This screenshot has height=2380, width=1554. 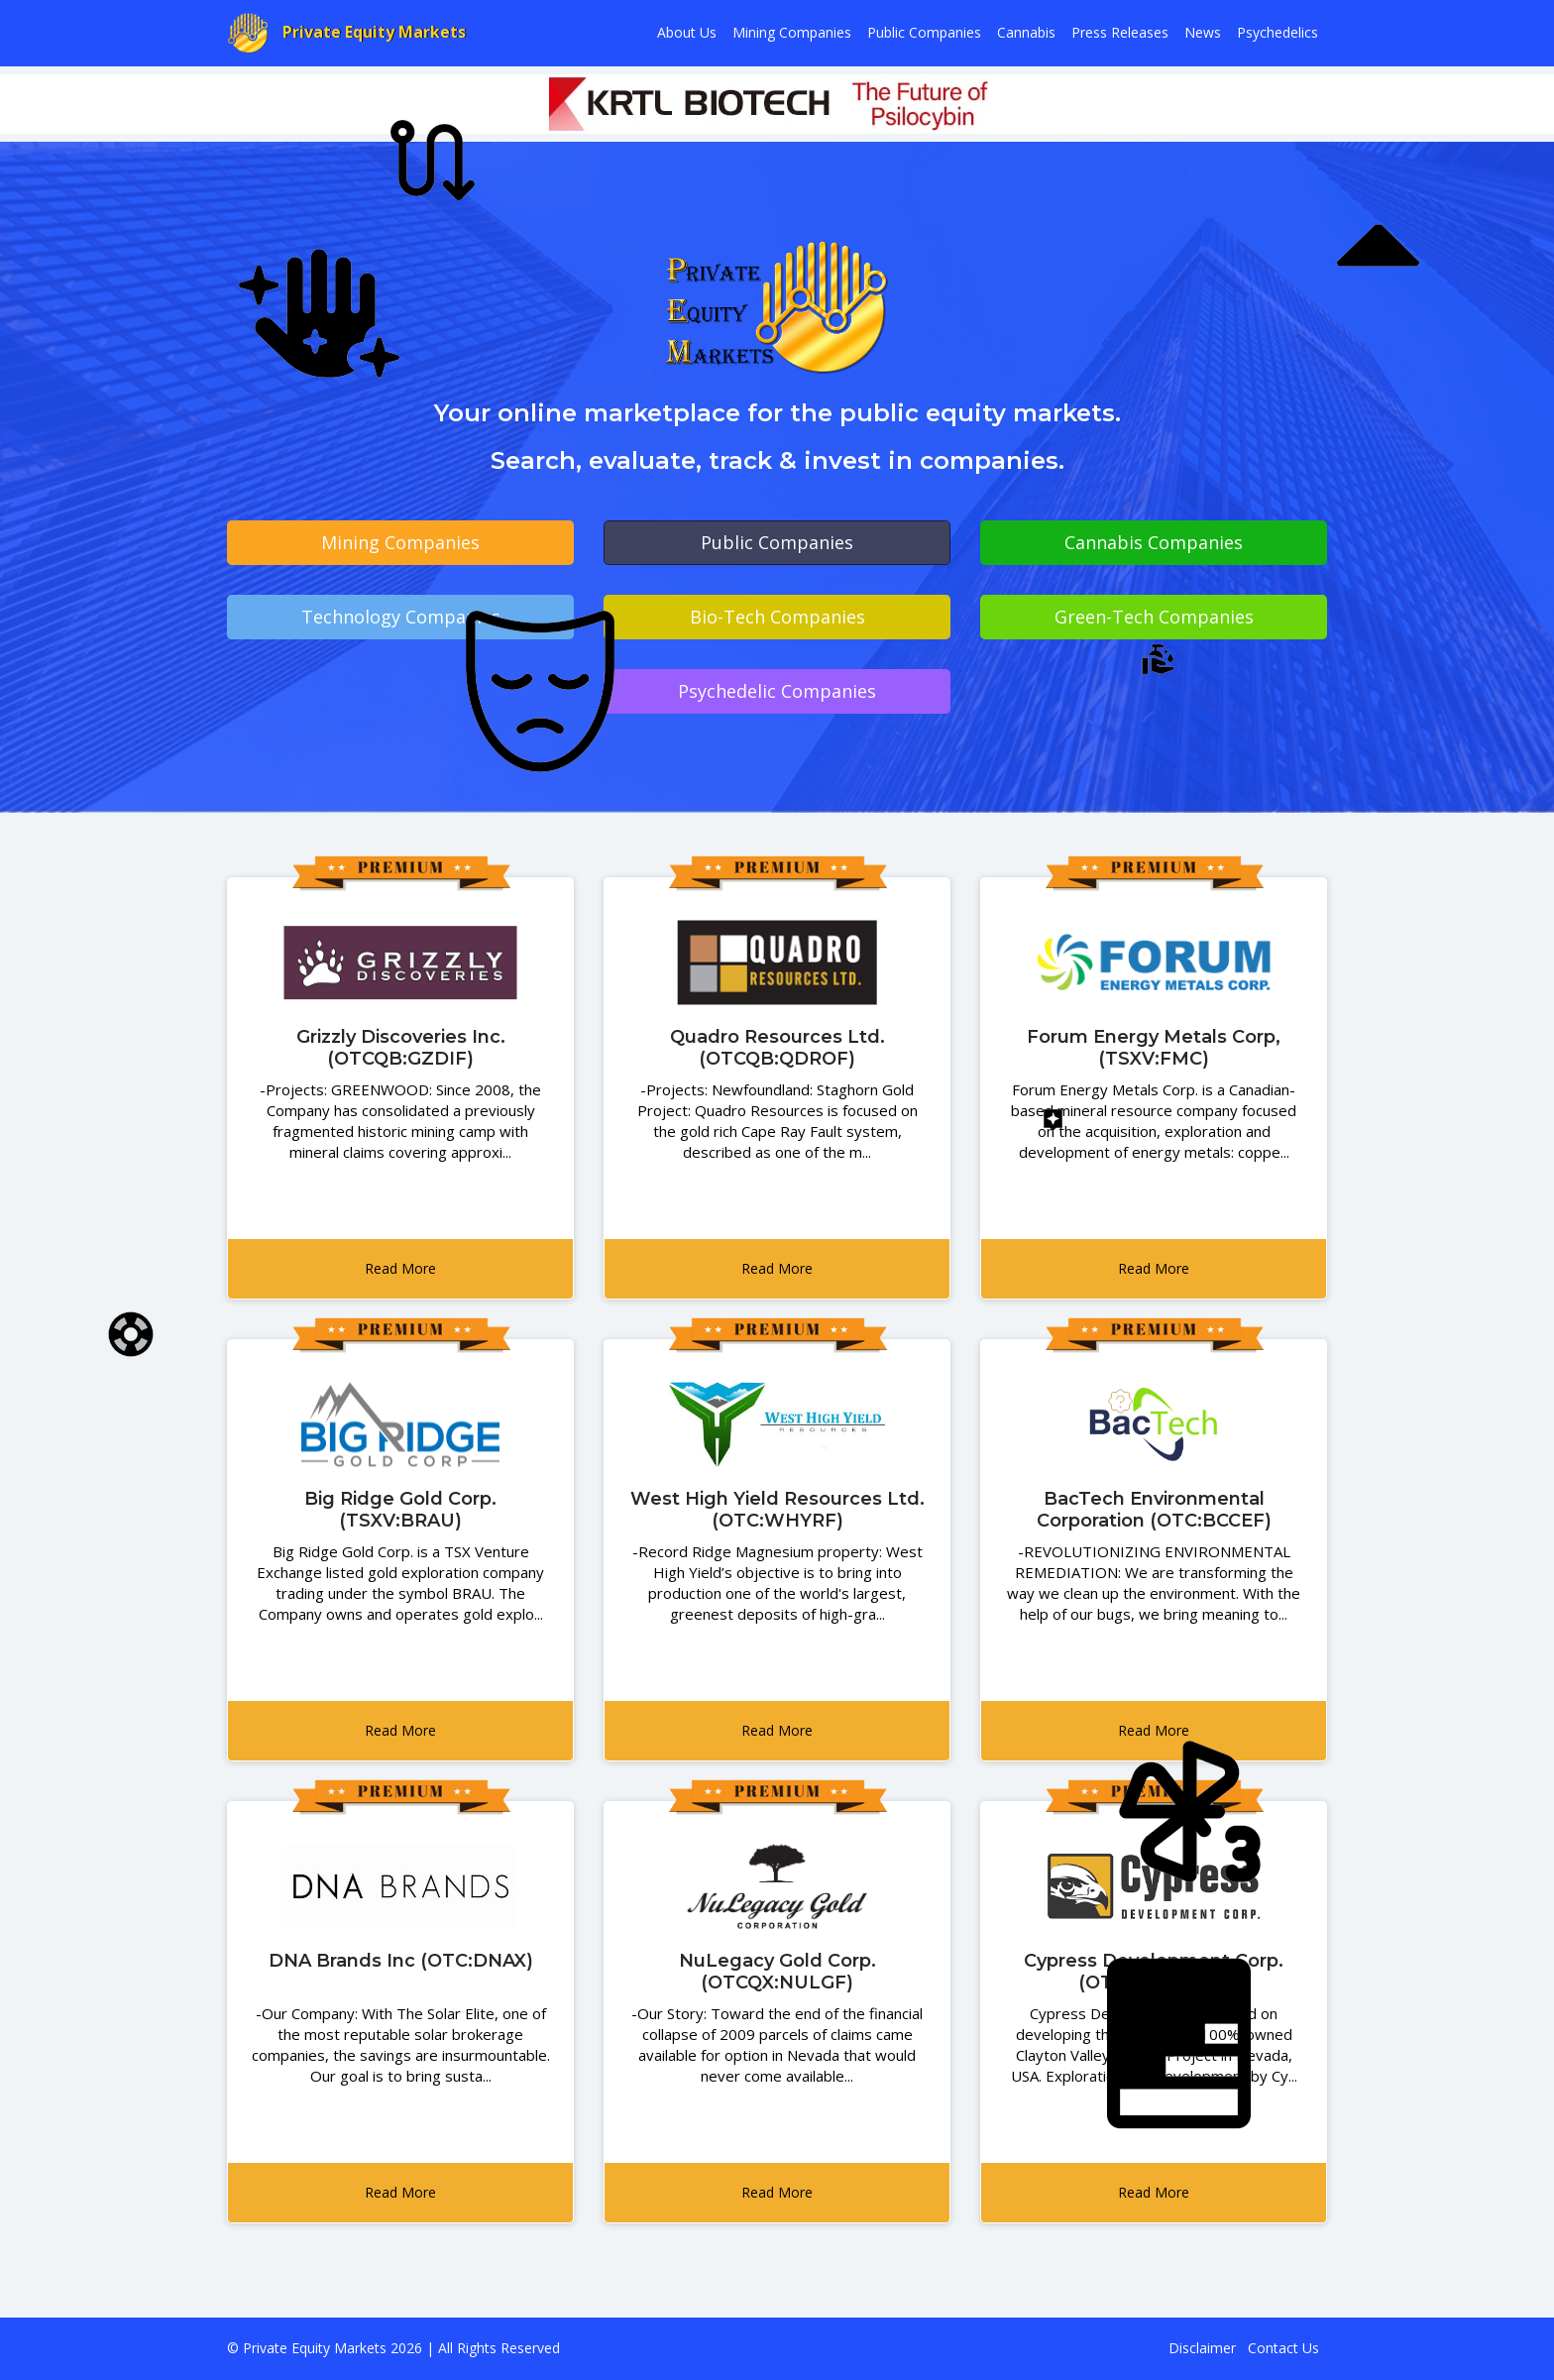 What do you see at coordinates (540, 685) in the screenshot?
I see `select sad or tragedy theater mask` at bounding box center [540, 685].